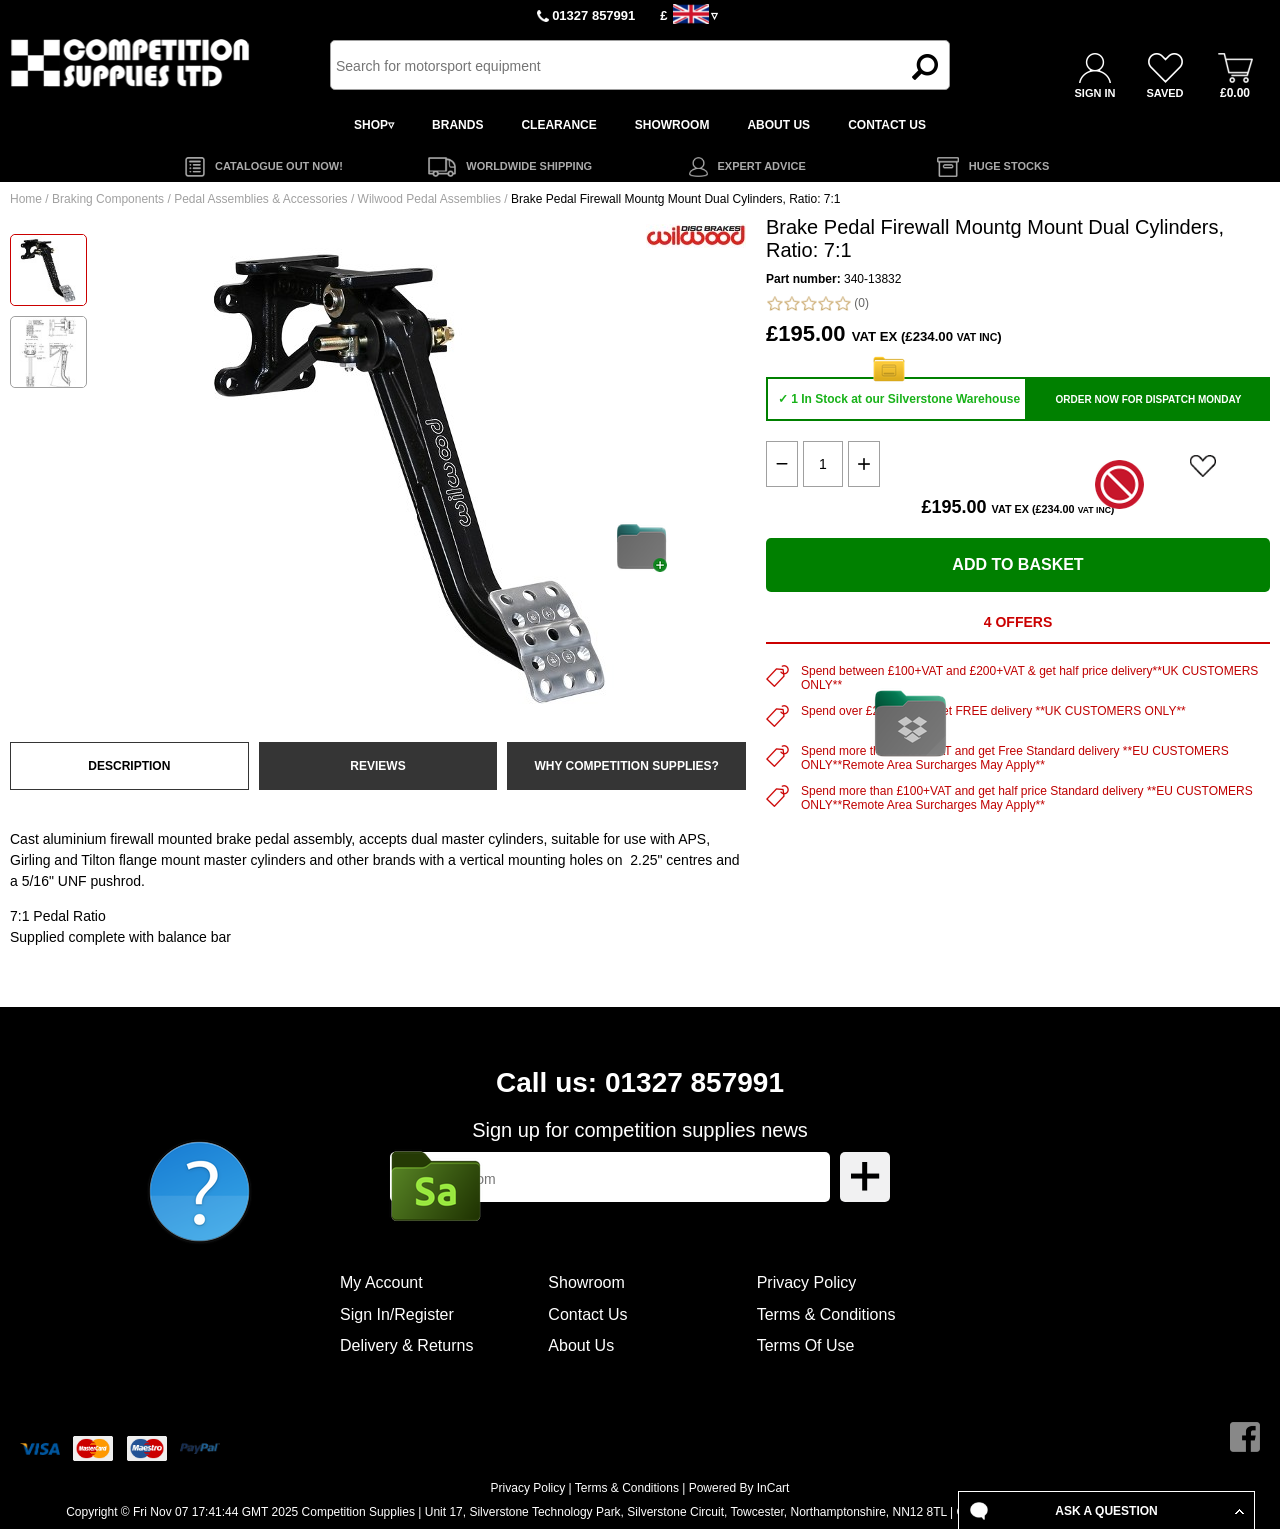 The height and width of the screenshot is (1529, 1280). Describe the element at coordinates (1119, 484) in the screenshot. I see `delete an email message` at that location.